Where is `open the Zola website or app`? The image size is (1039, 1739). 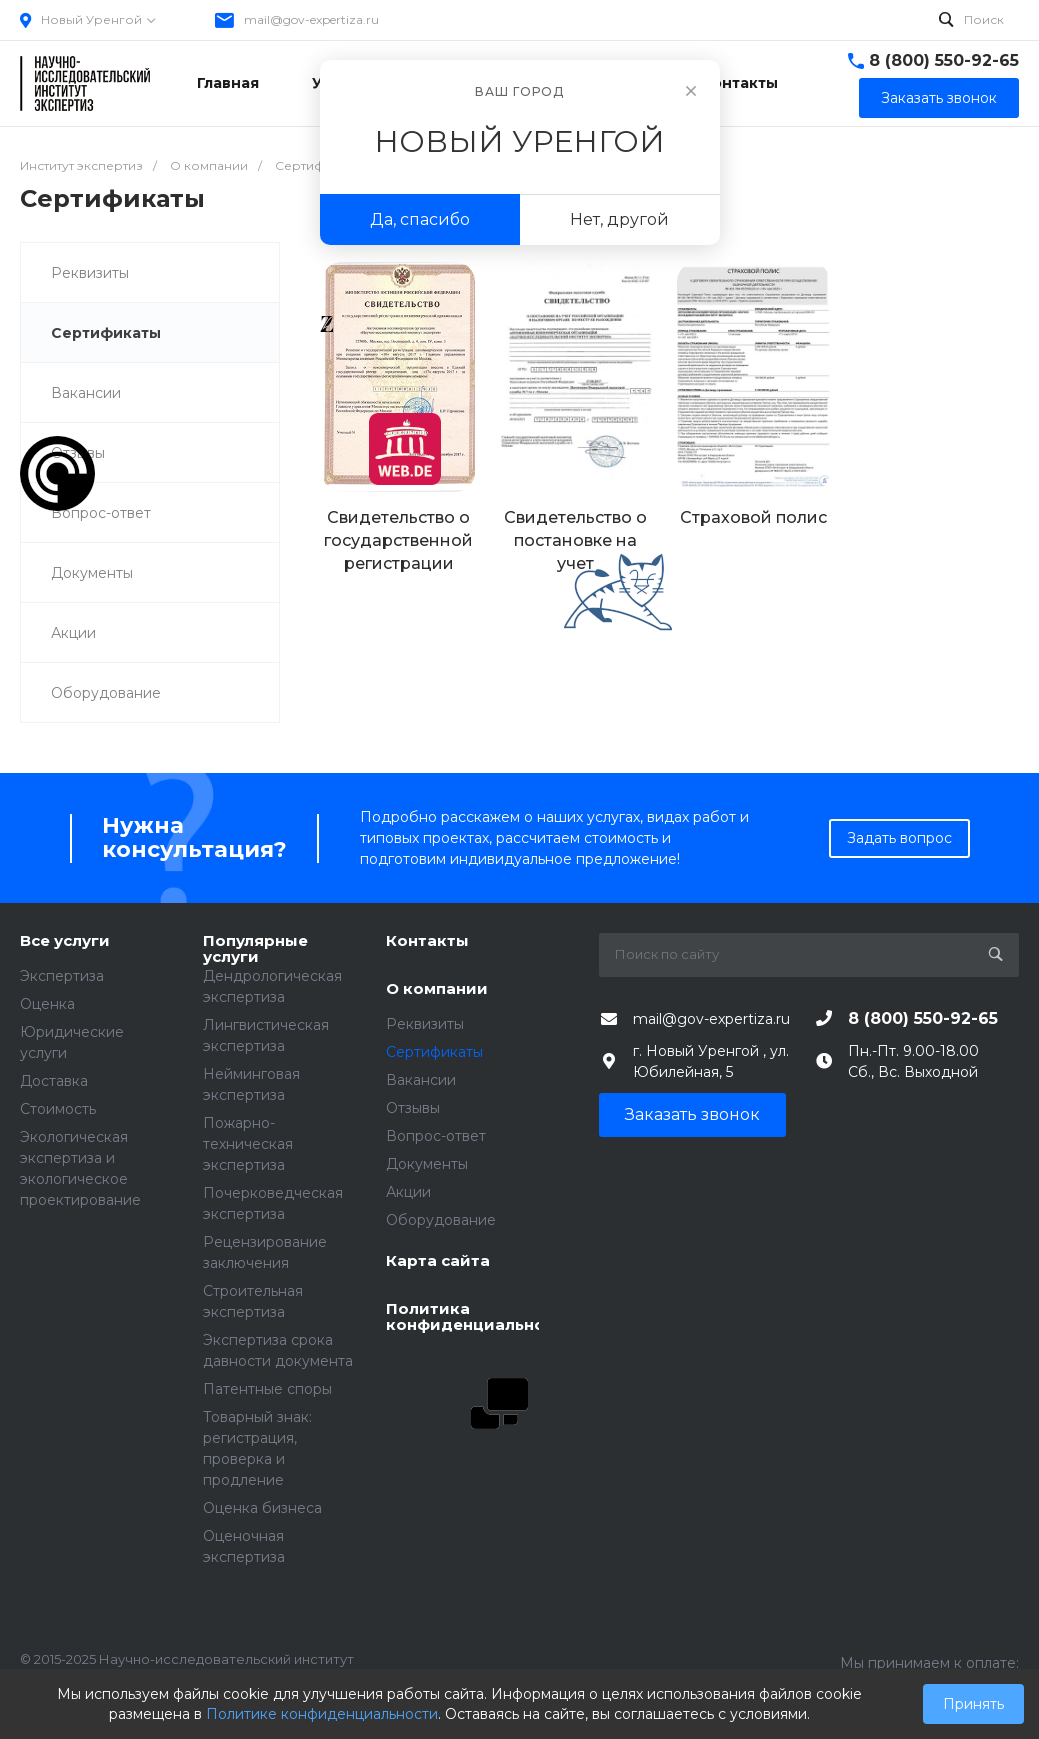 open the Zola website or app is located at coordinates (327, 324).